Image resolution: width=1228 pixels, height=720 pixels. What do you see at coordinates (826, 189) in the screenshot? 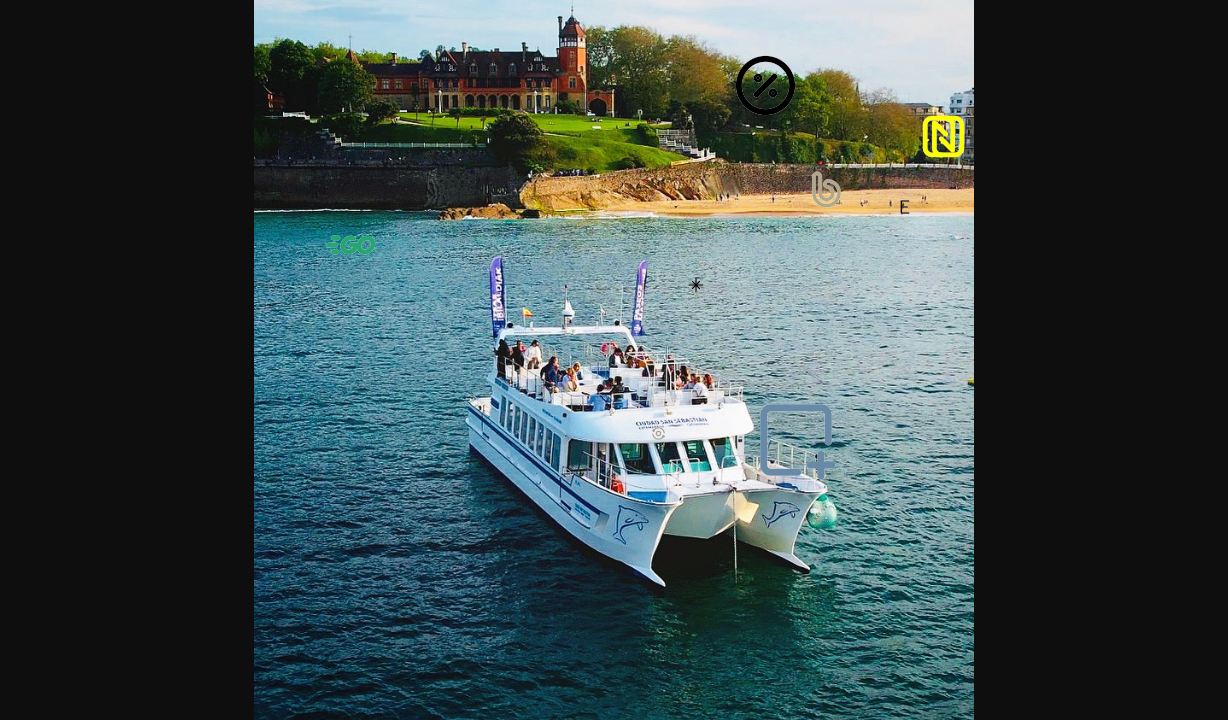
I see `bebo social network logo` at bounding box center [826, 189].